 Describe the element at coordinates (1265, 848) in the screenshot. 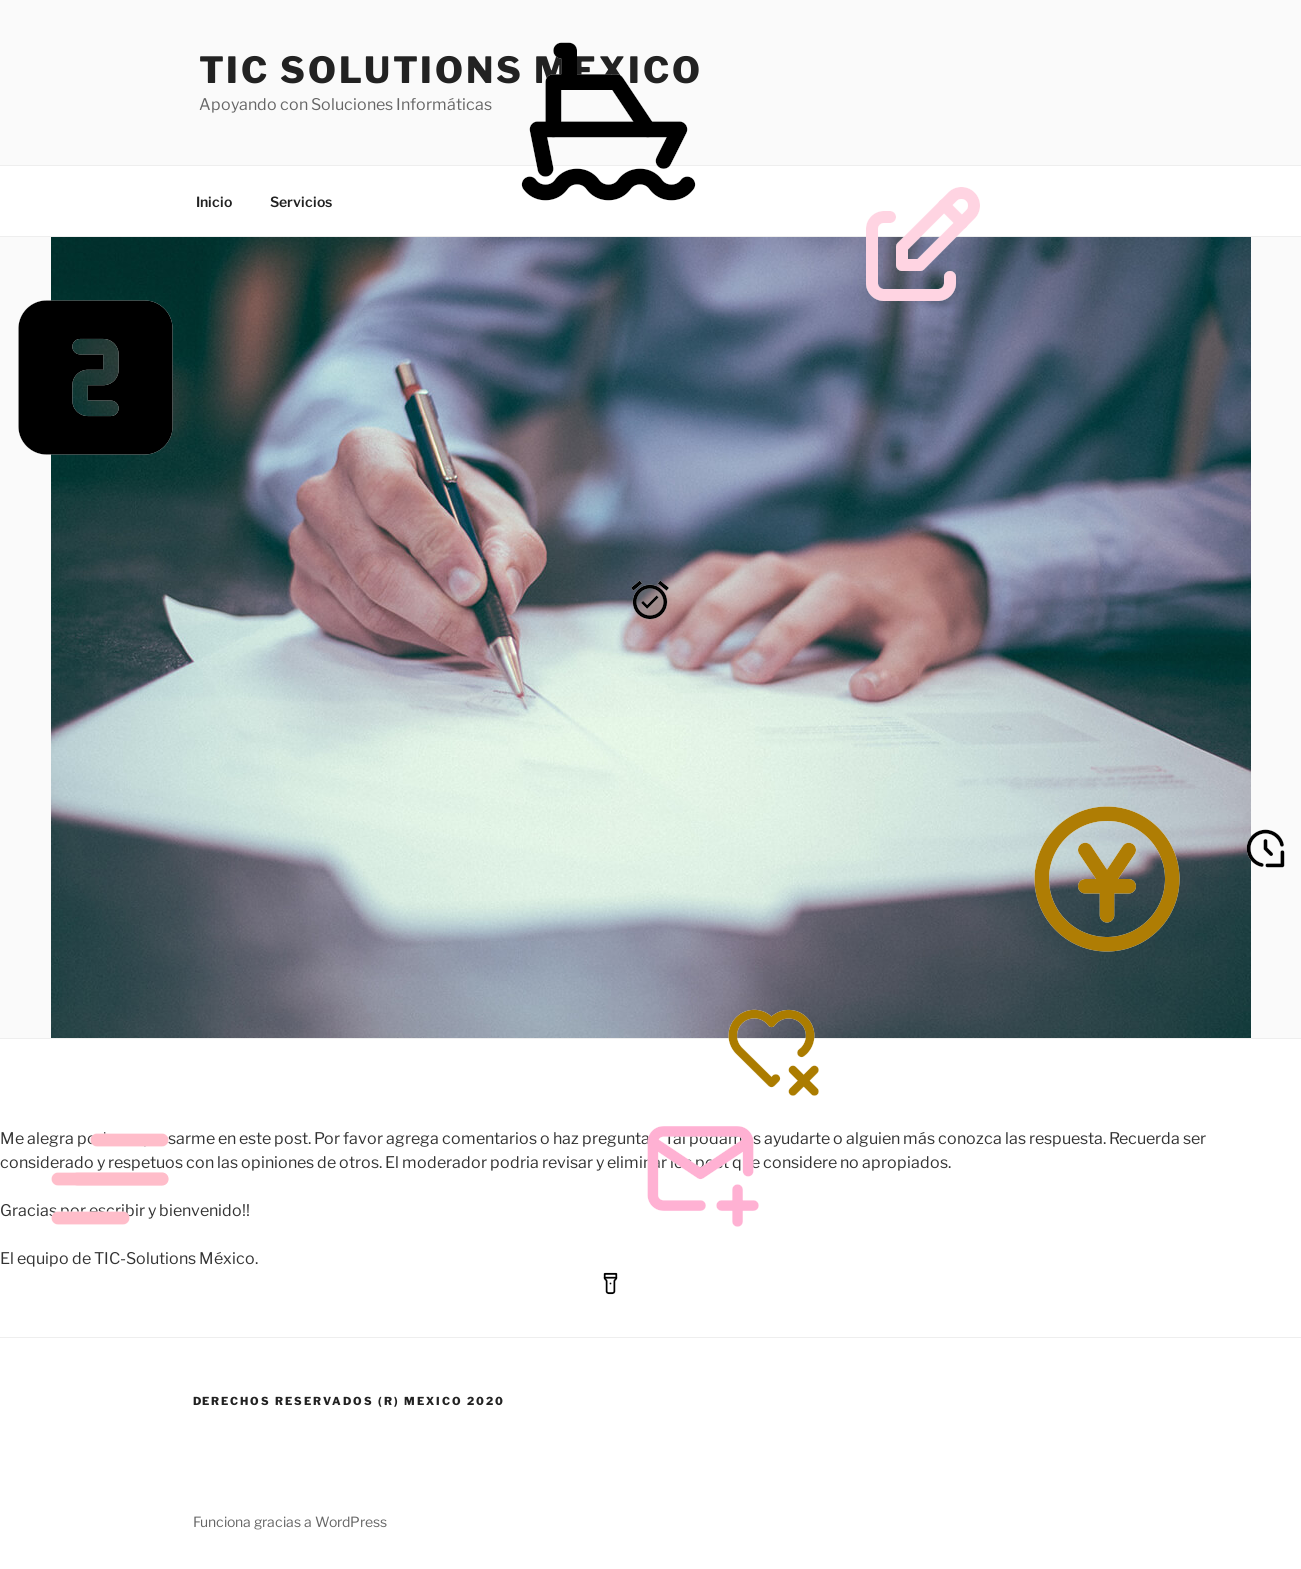

I see `track days until an event or deadline` at that location.